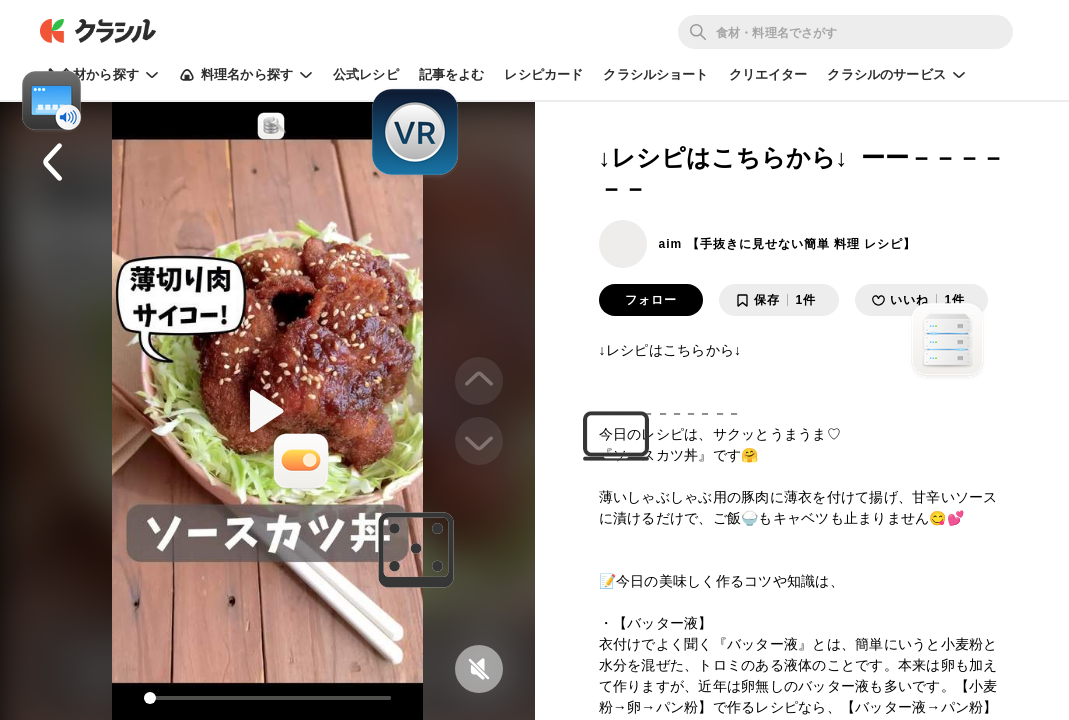  Describe the element at coordinates (271, 126) in the screenshot. I see `open database administration settings` at that location.